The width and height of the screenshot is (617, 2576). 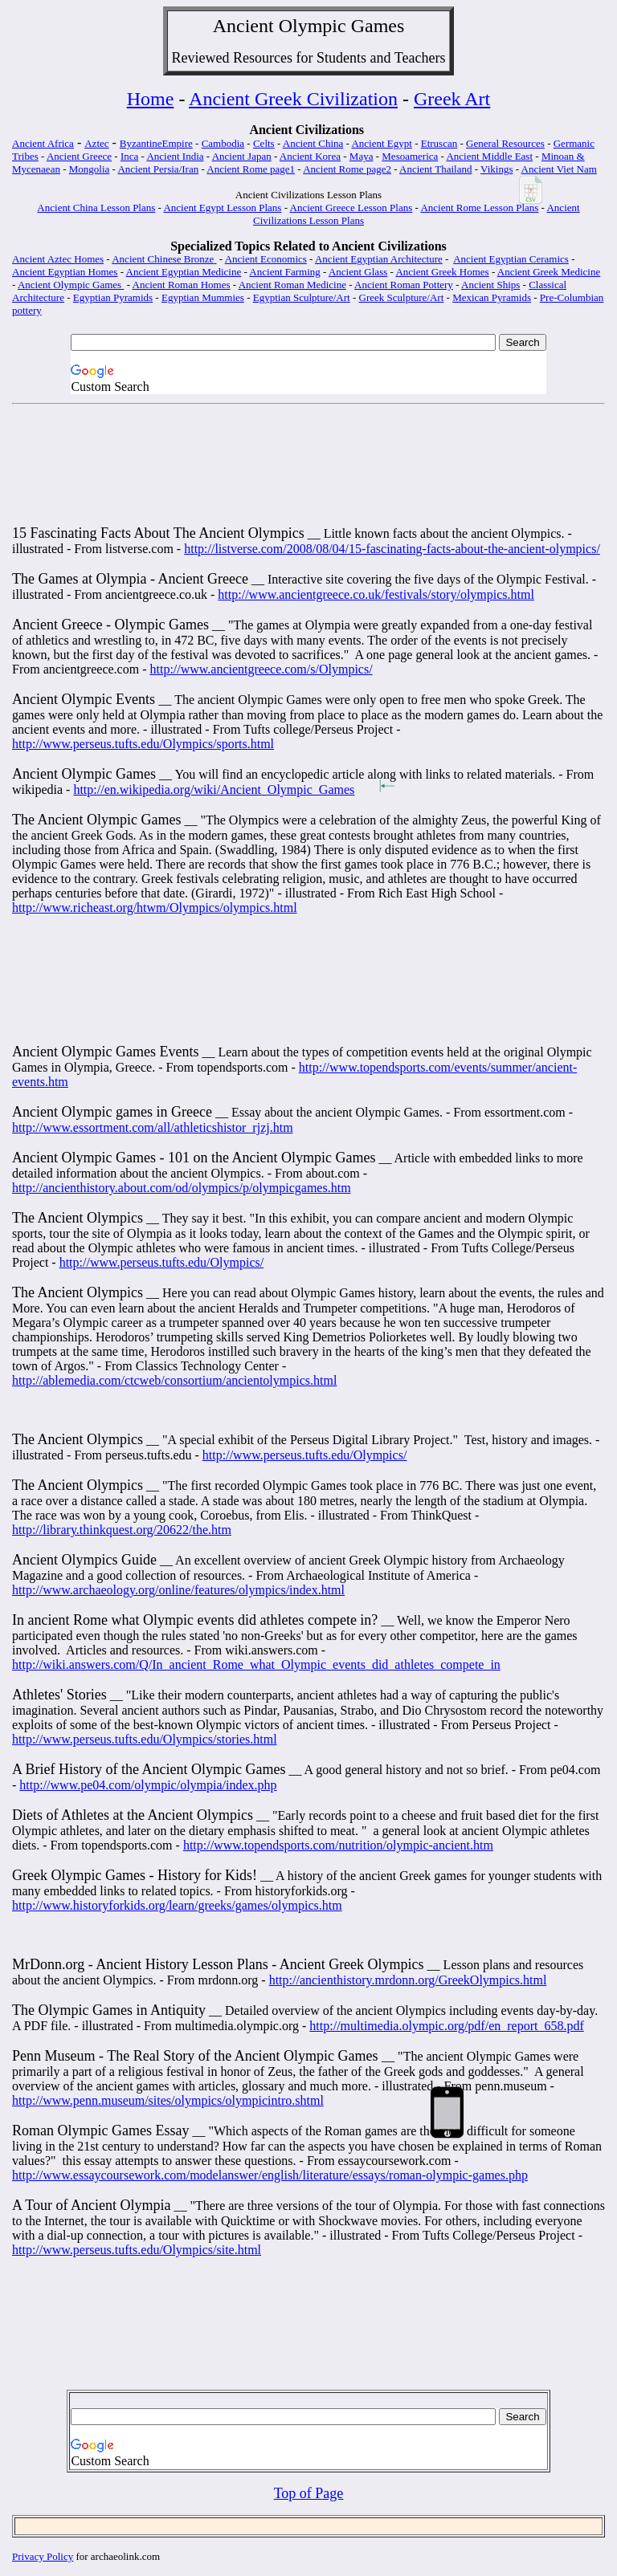 What do you see at coordinates (387, 786) in the screenshot?
I see `go to the first item in a list or sequence` at bounding box center [387, 786].